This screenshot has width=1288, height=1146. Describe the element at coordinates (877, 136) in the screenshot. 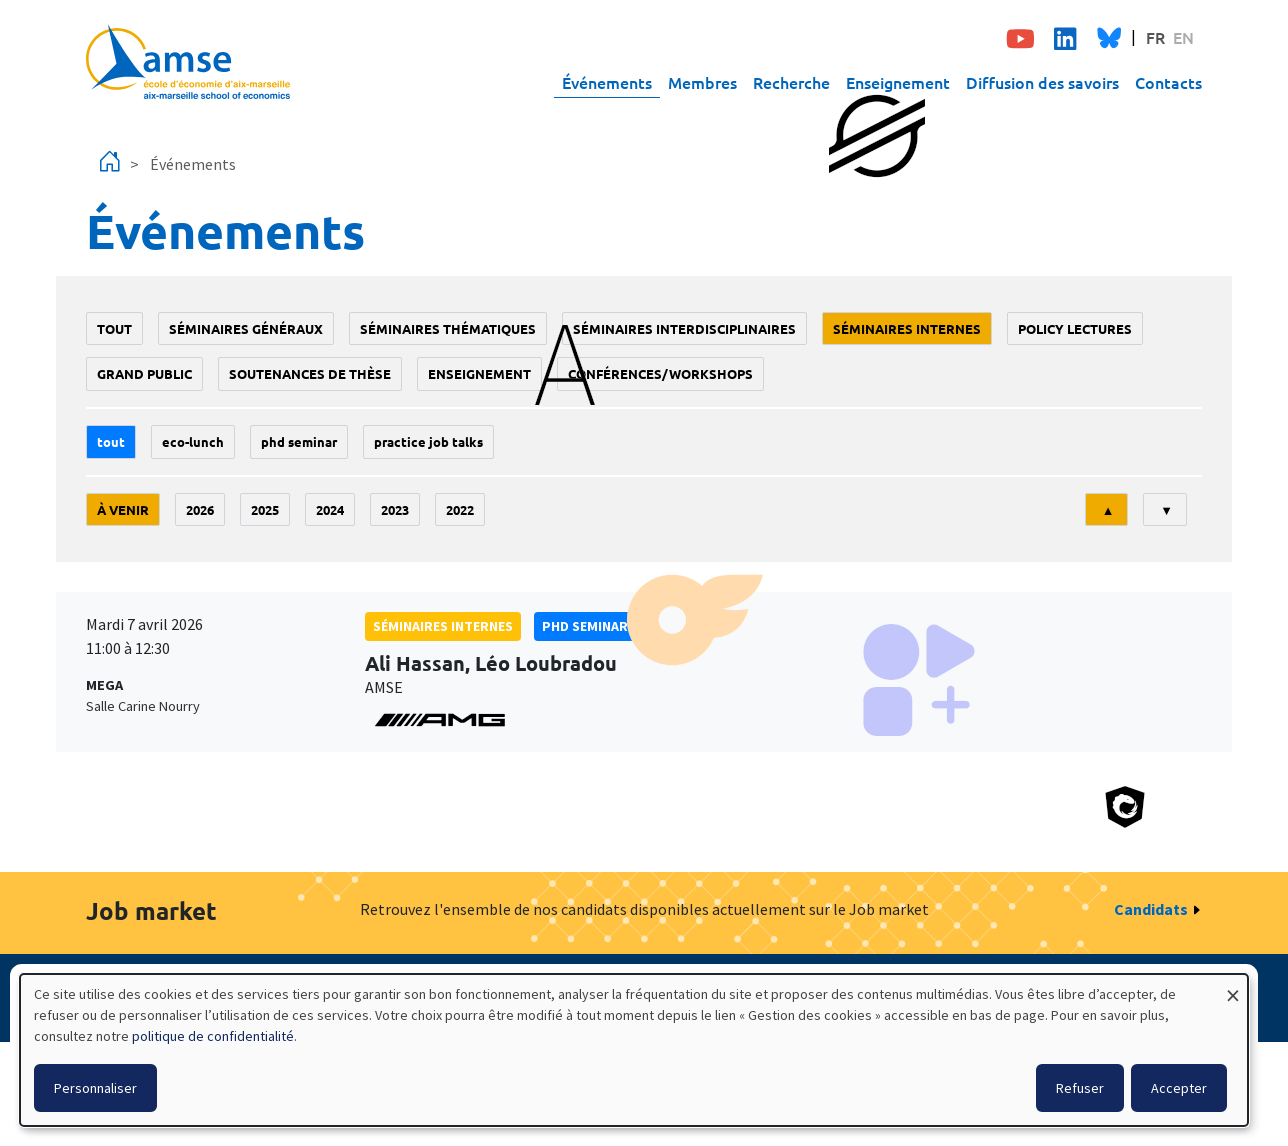

I see `stellar cryptocurrency logo` at that location.